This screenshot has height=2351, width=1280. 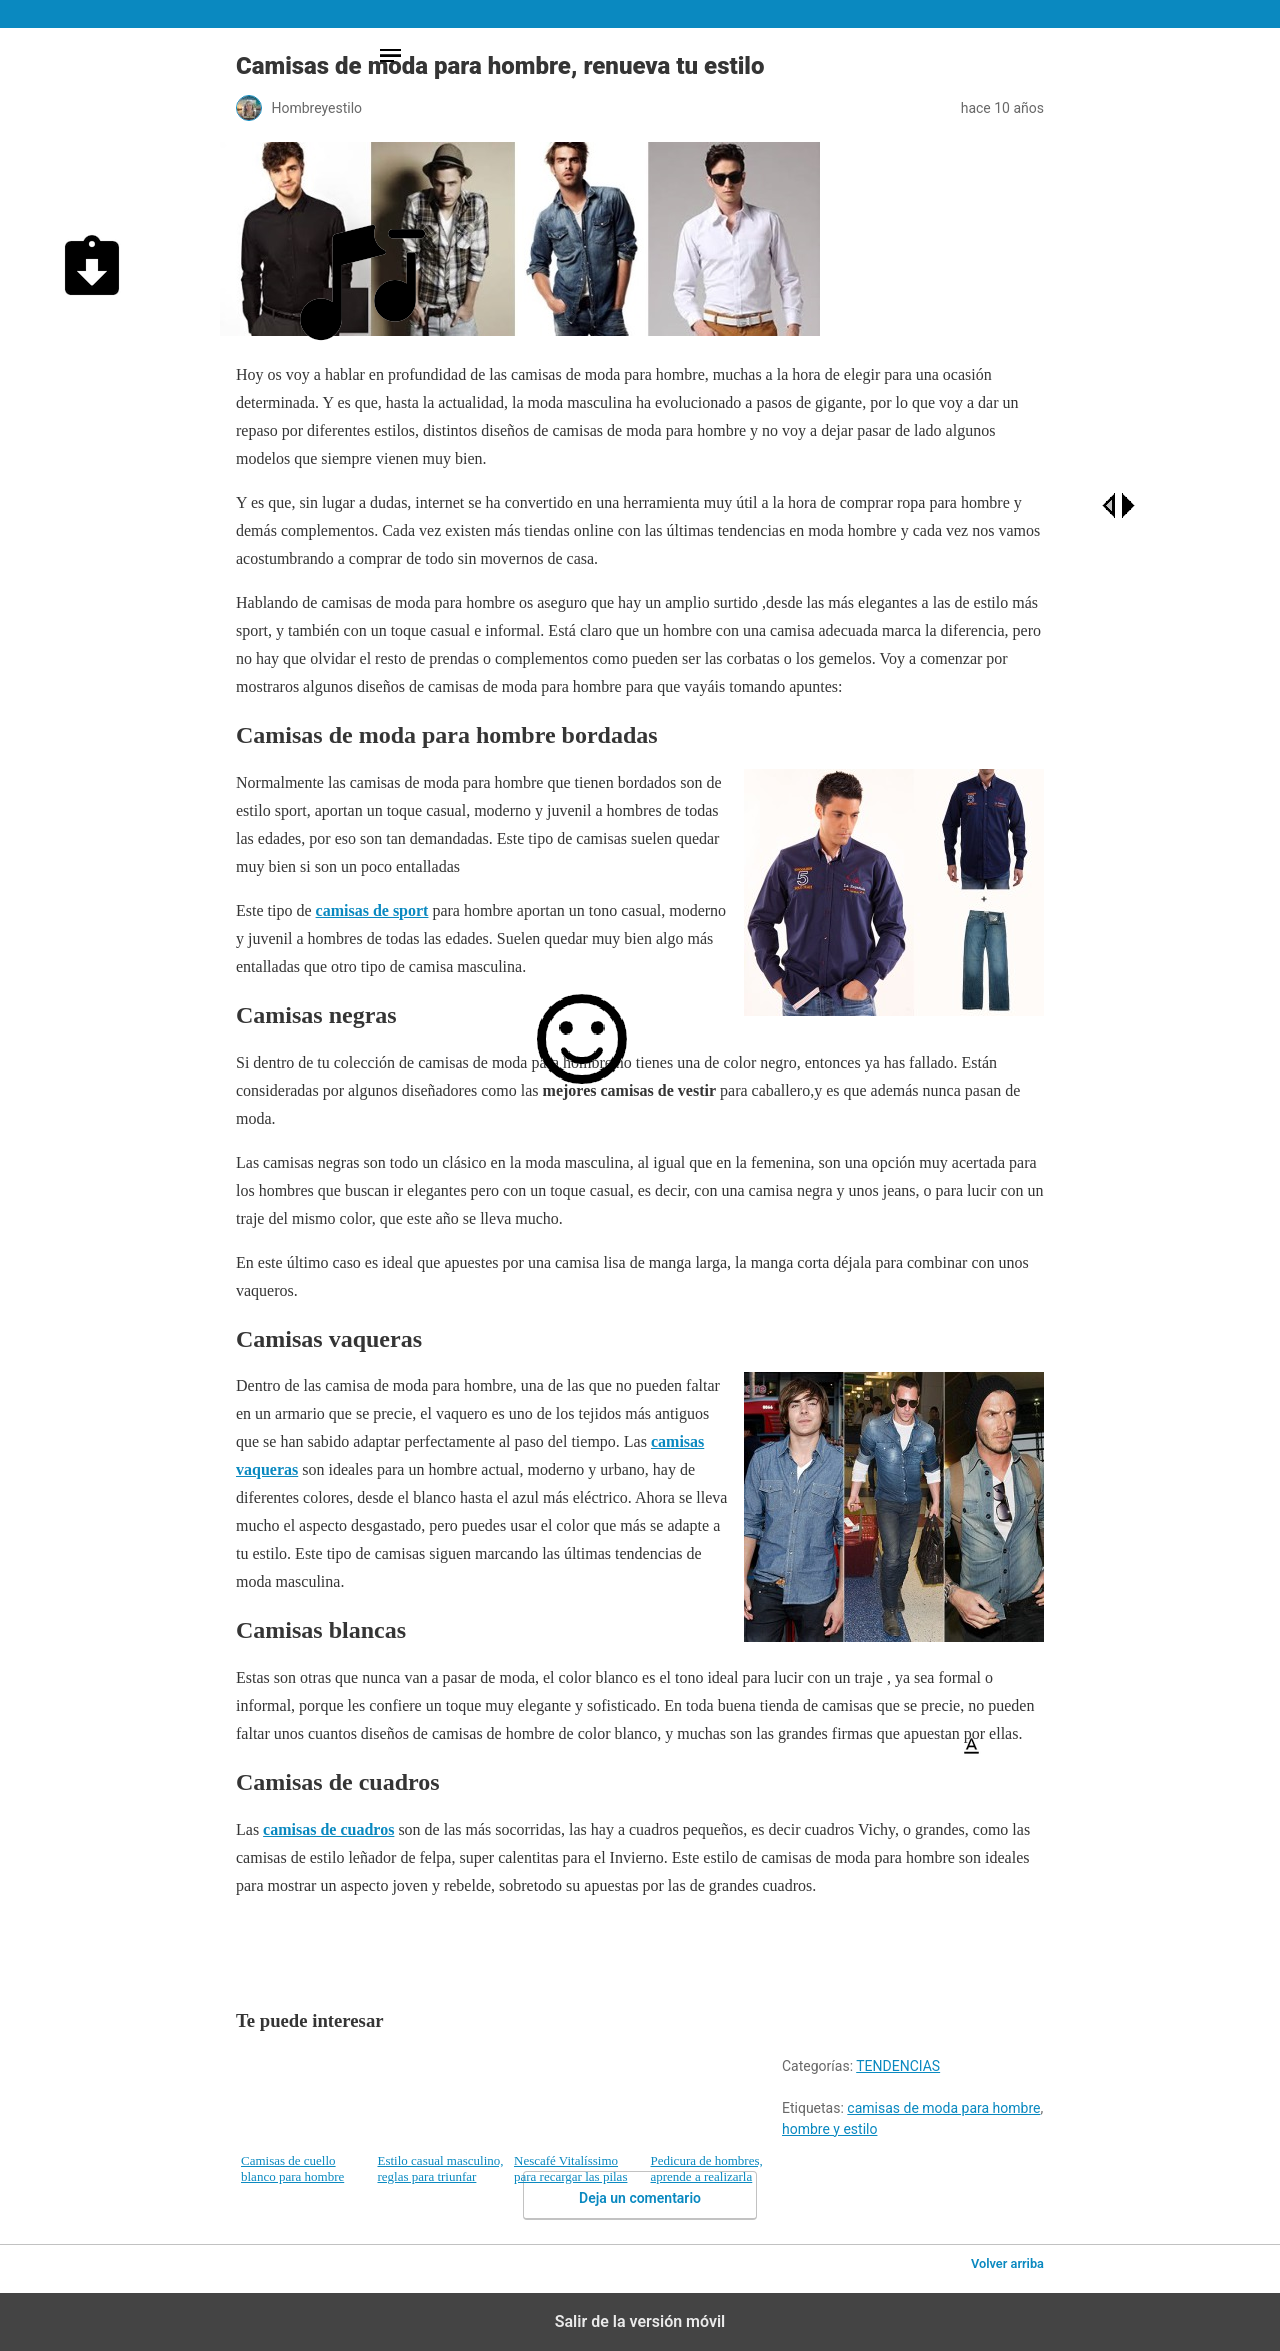 I want to click on switch to left panel or view, so click(x=1118, y=505).